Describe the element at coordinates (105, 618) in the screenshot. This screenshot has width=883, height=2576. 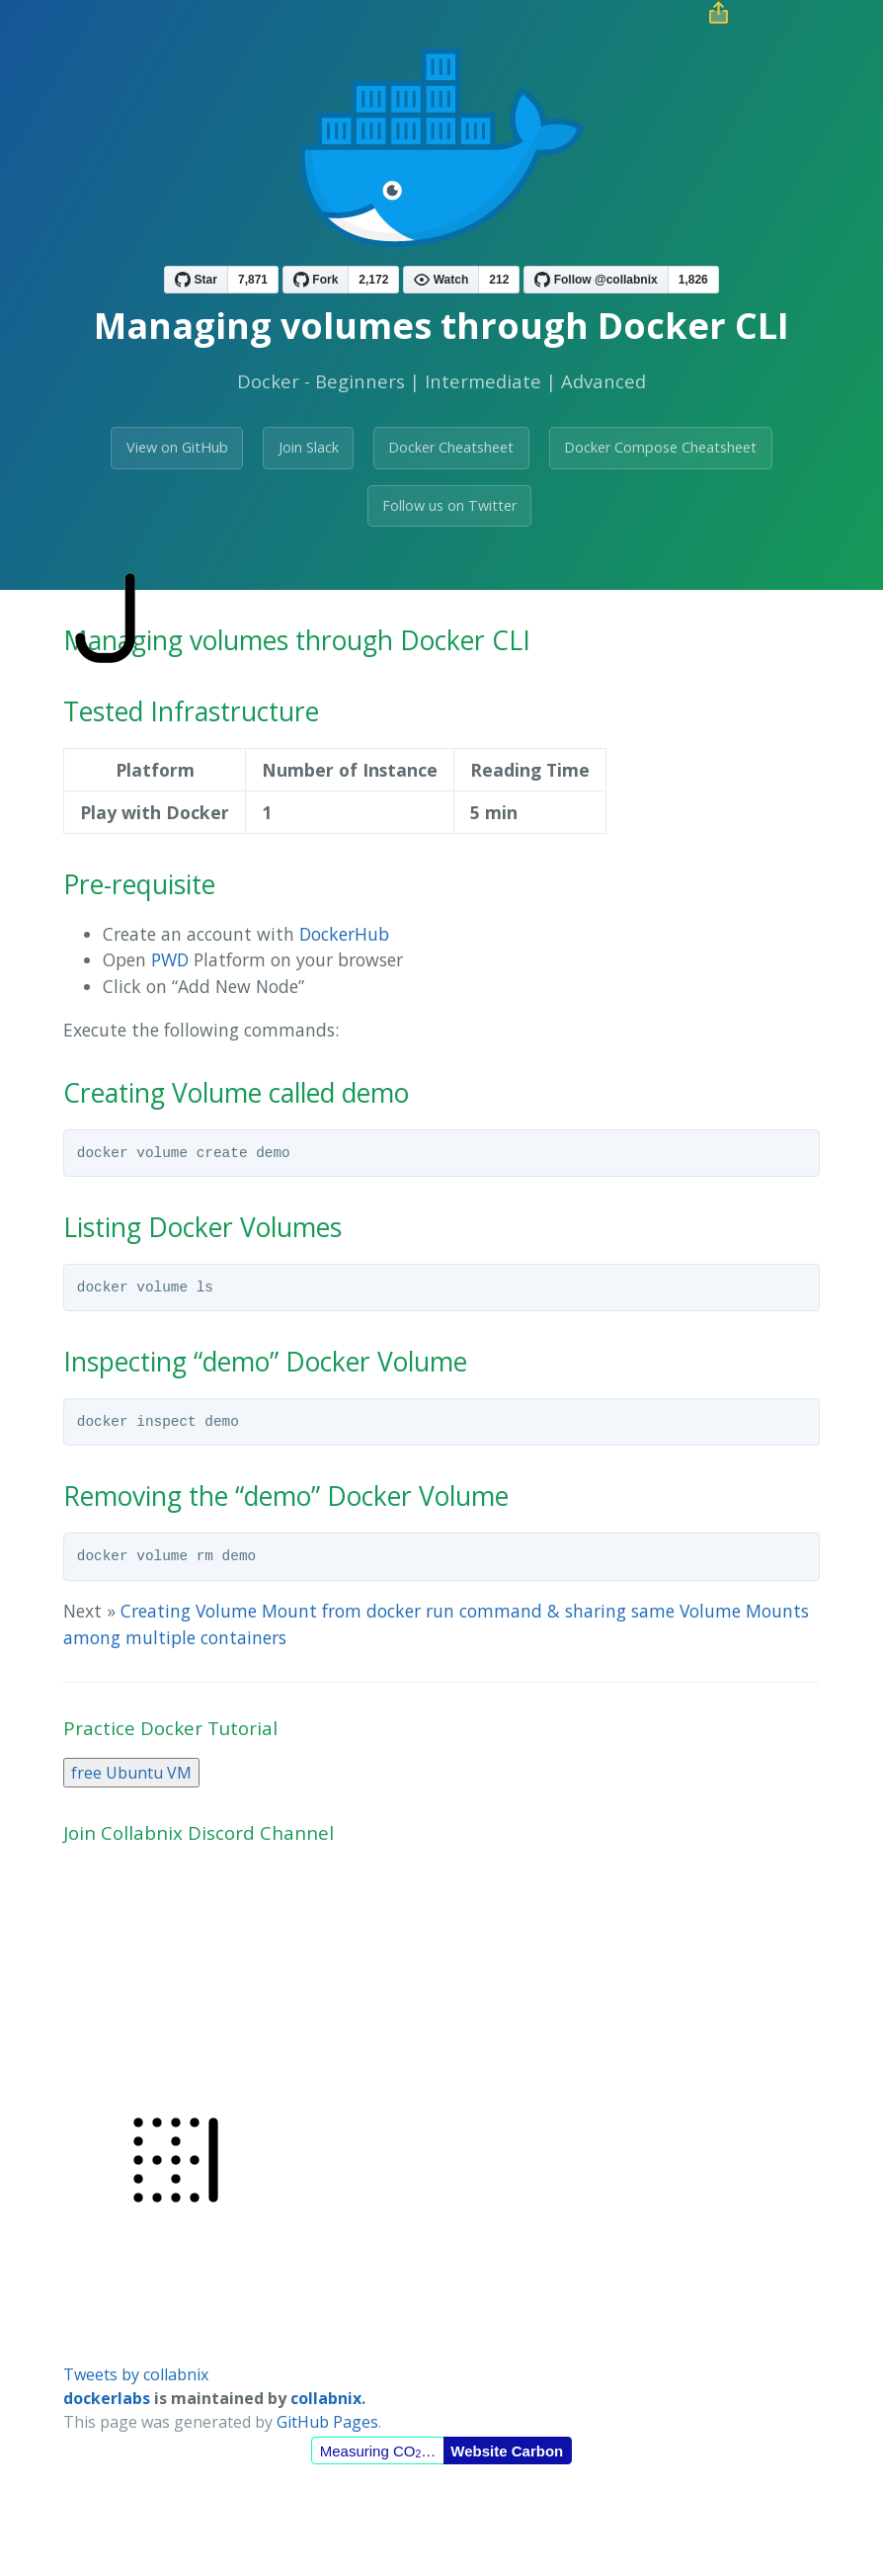
I see `represents the letter J in text formatting or typography` at that location.